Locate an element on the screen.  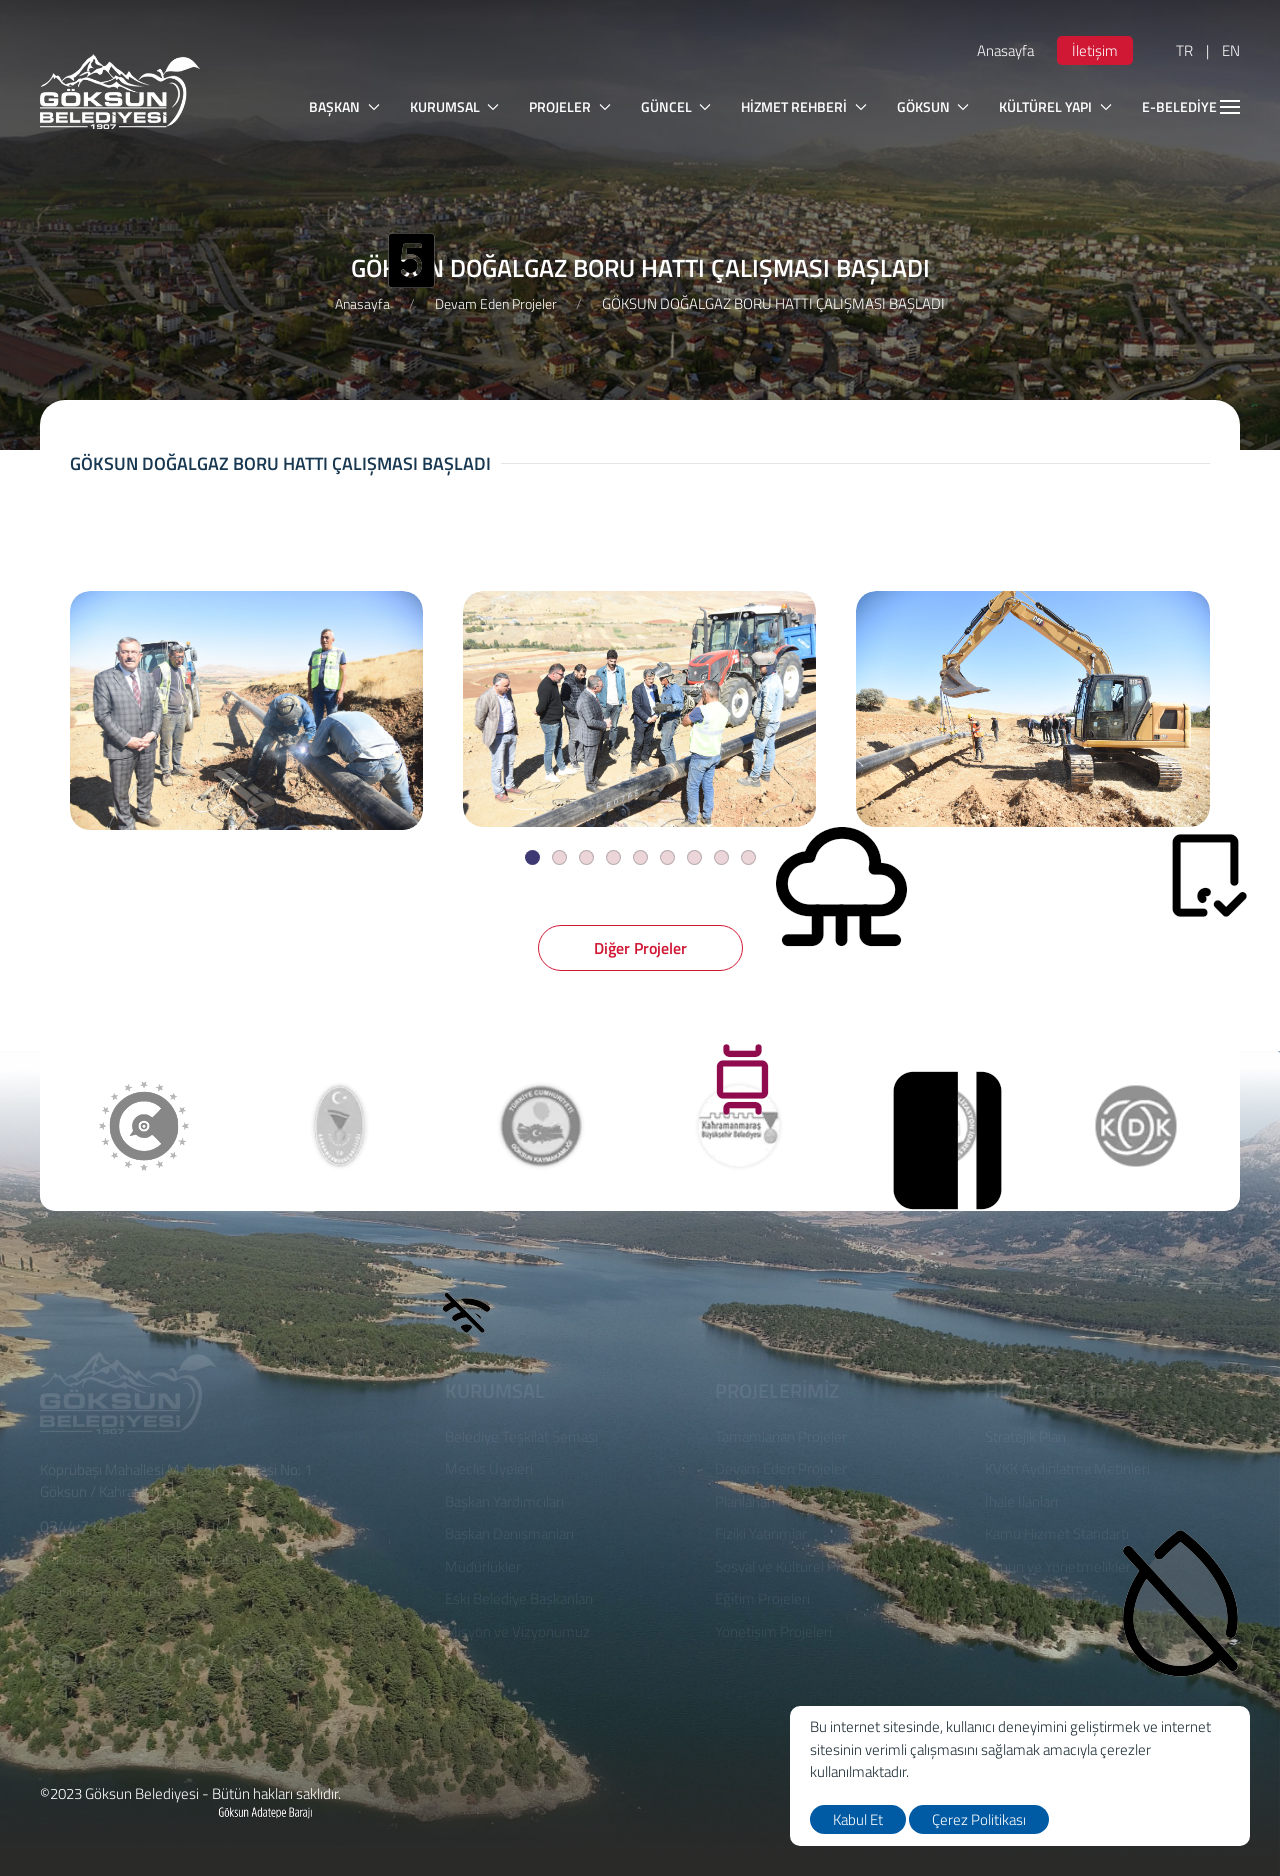
indicates the number five in a sequence or list is located at coordinates (411, 260).